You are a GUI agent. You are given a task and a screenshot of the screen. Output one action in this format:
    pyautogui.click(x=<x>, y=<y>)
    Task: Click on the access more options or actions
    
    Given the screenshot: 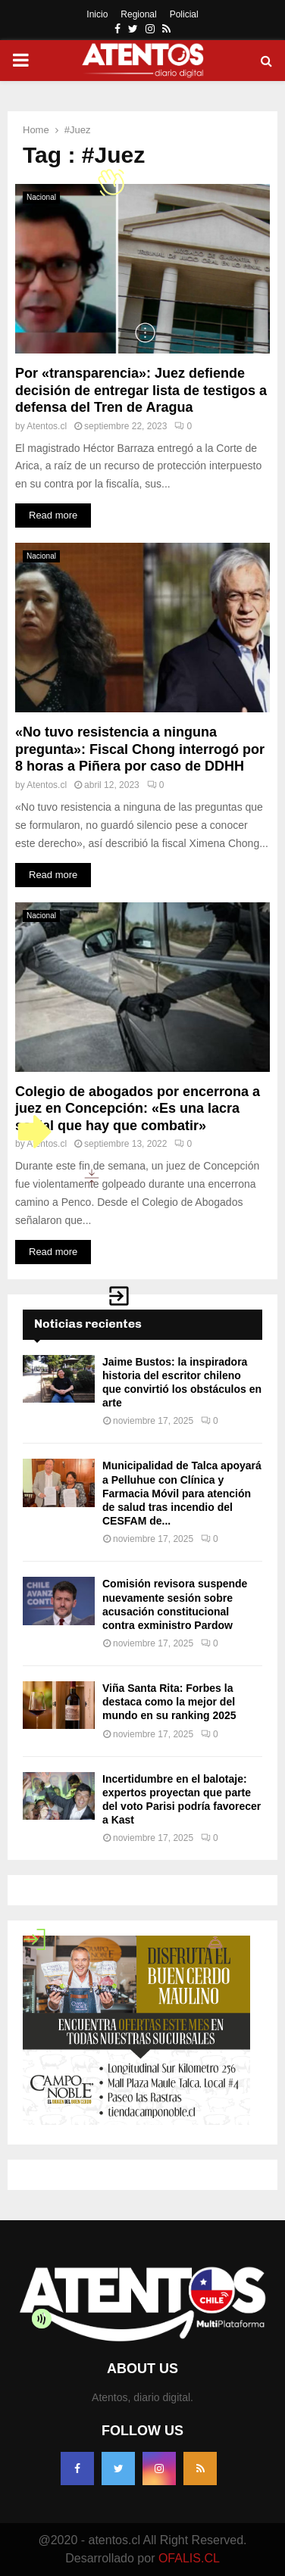 What is the action you would take?
    pyautogui.click(x=145, y=332)
    